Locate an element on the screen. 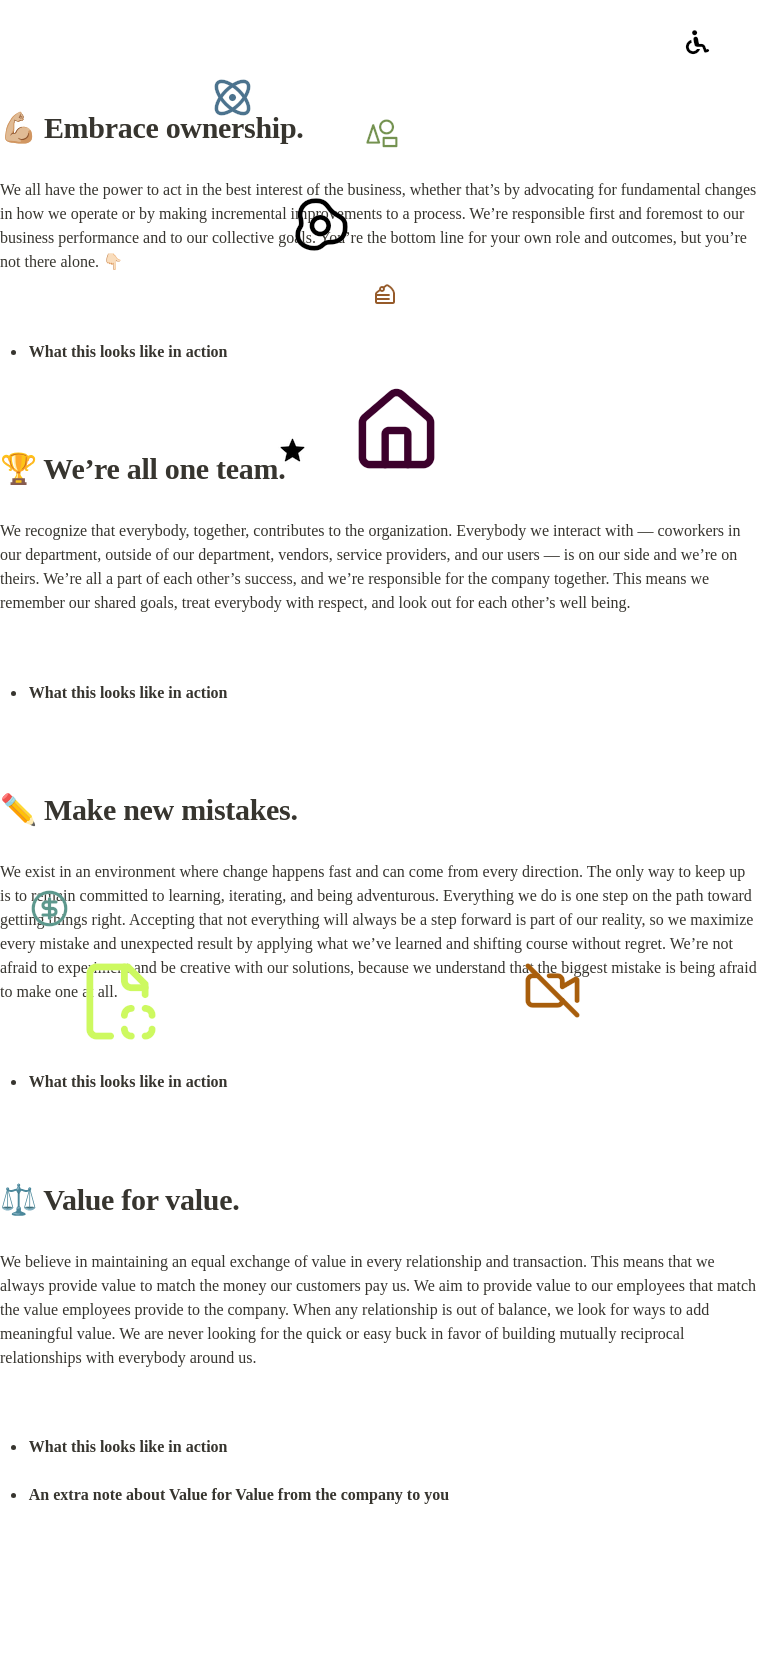  turn off camera or disable video is located at coordinates (552, 990).